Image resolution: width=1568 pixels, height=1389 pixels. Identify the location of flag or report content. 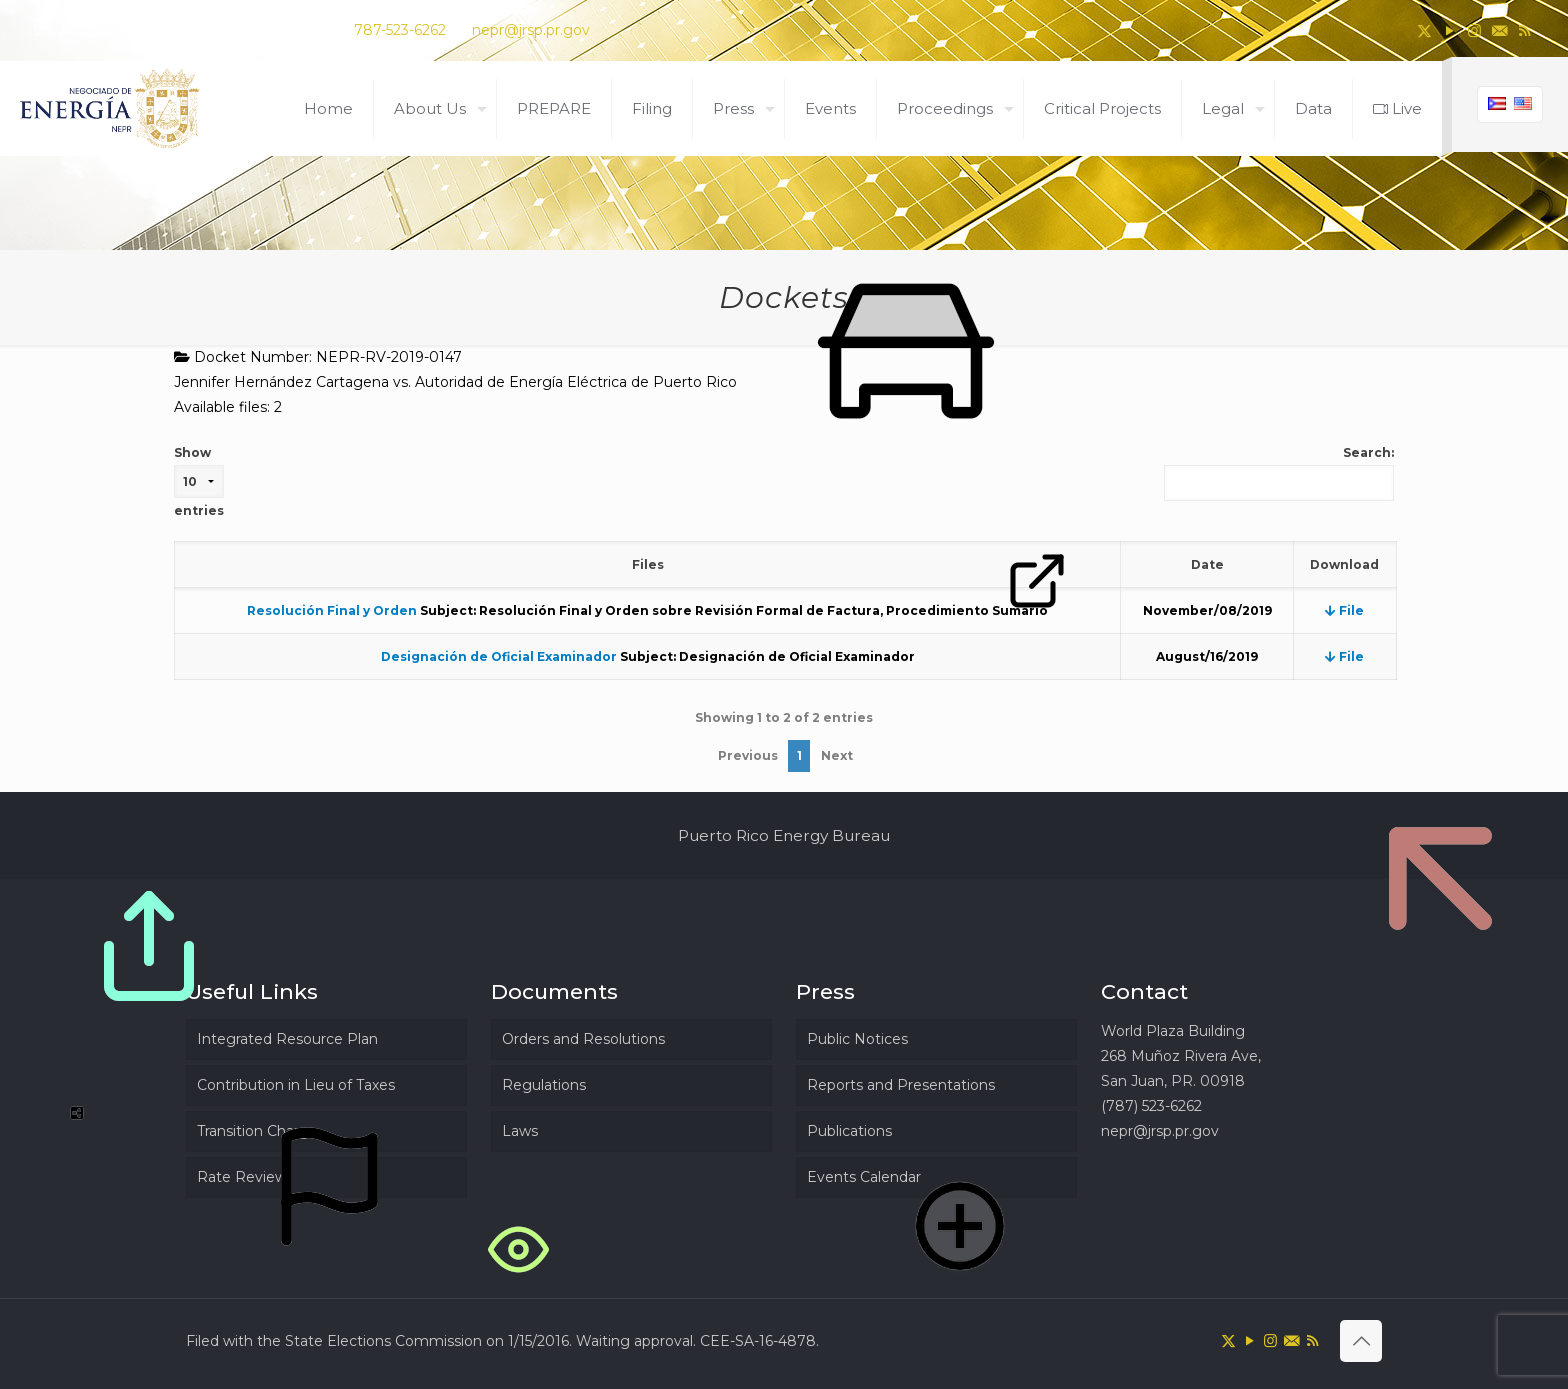
(329, 1186).